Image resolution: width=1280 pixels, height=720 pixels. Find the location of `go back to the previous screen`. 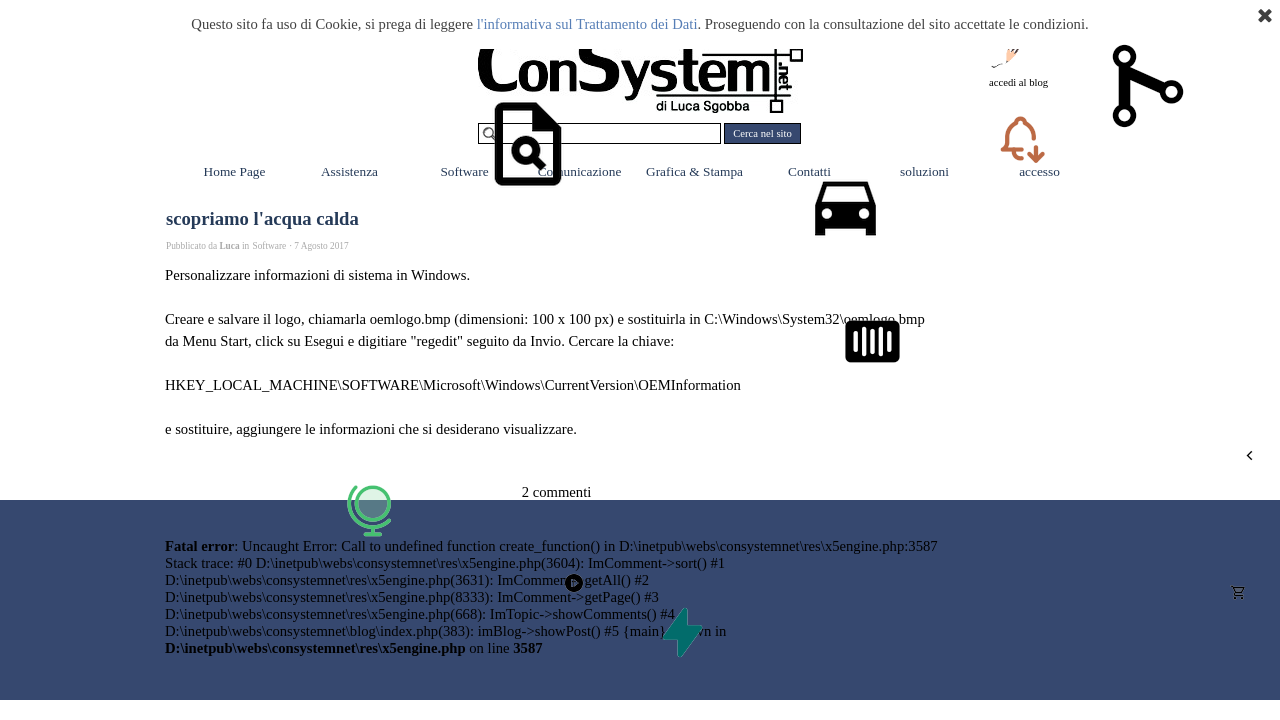

go back to the previous screen is located at coordinates (1249, 455).